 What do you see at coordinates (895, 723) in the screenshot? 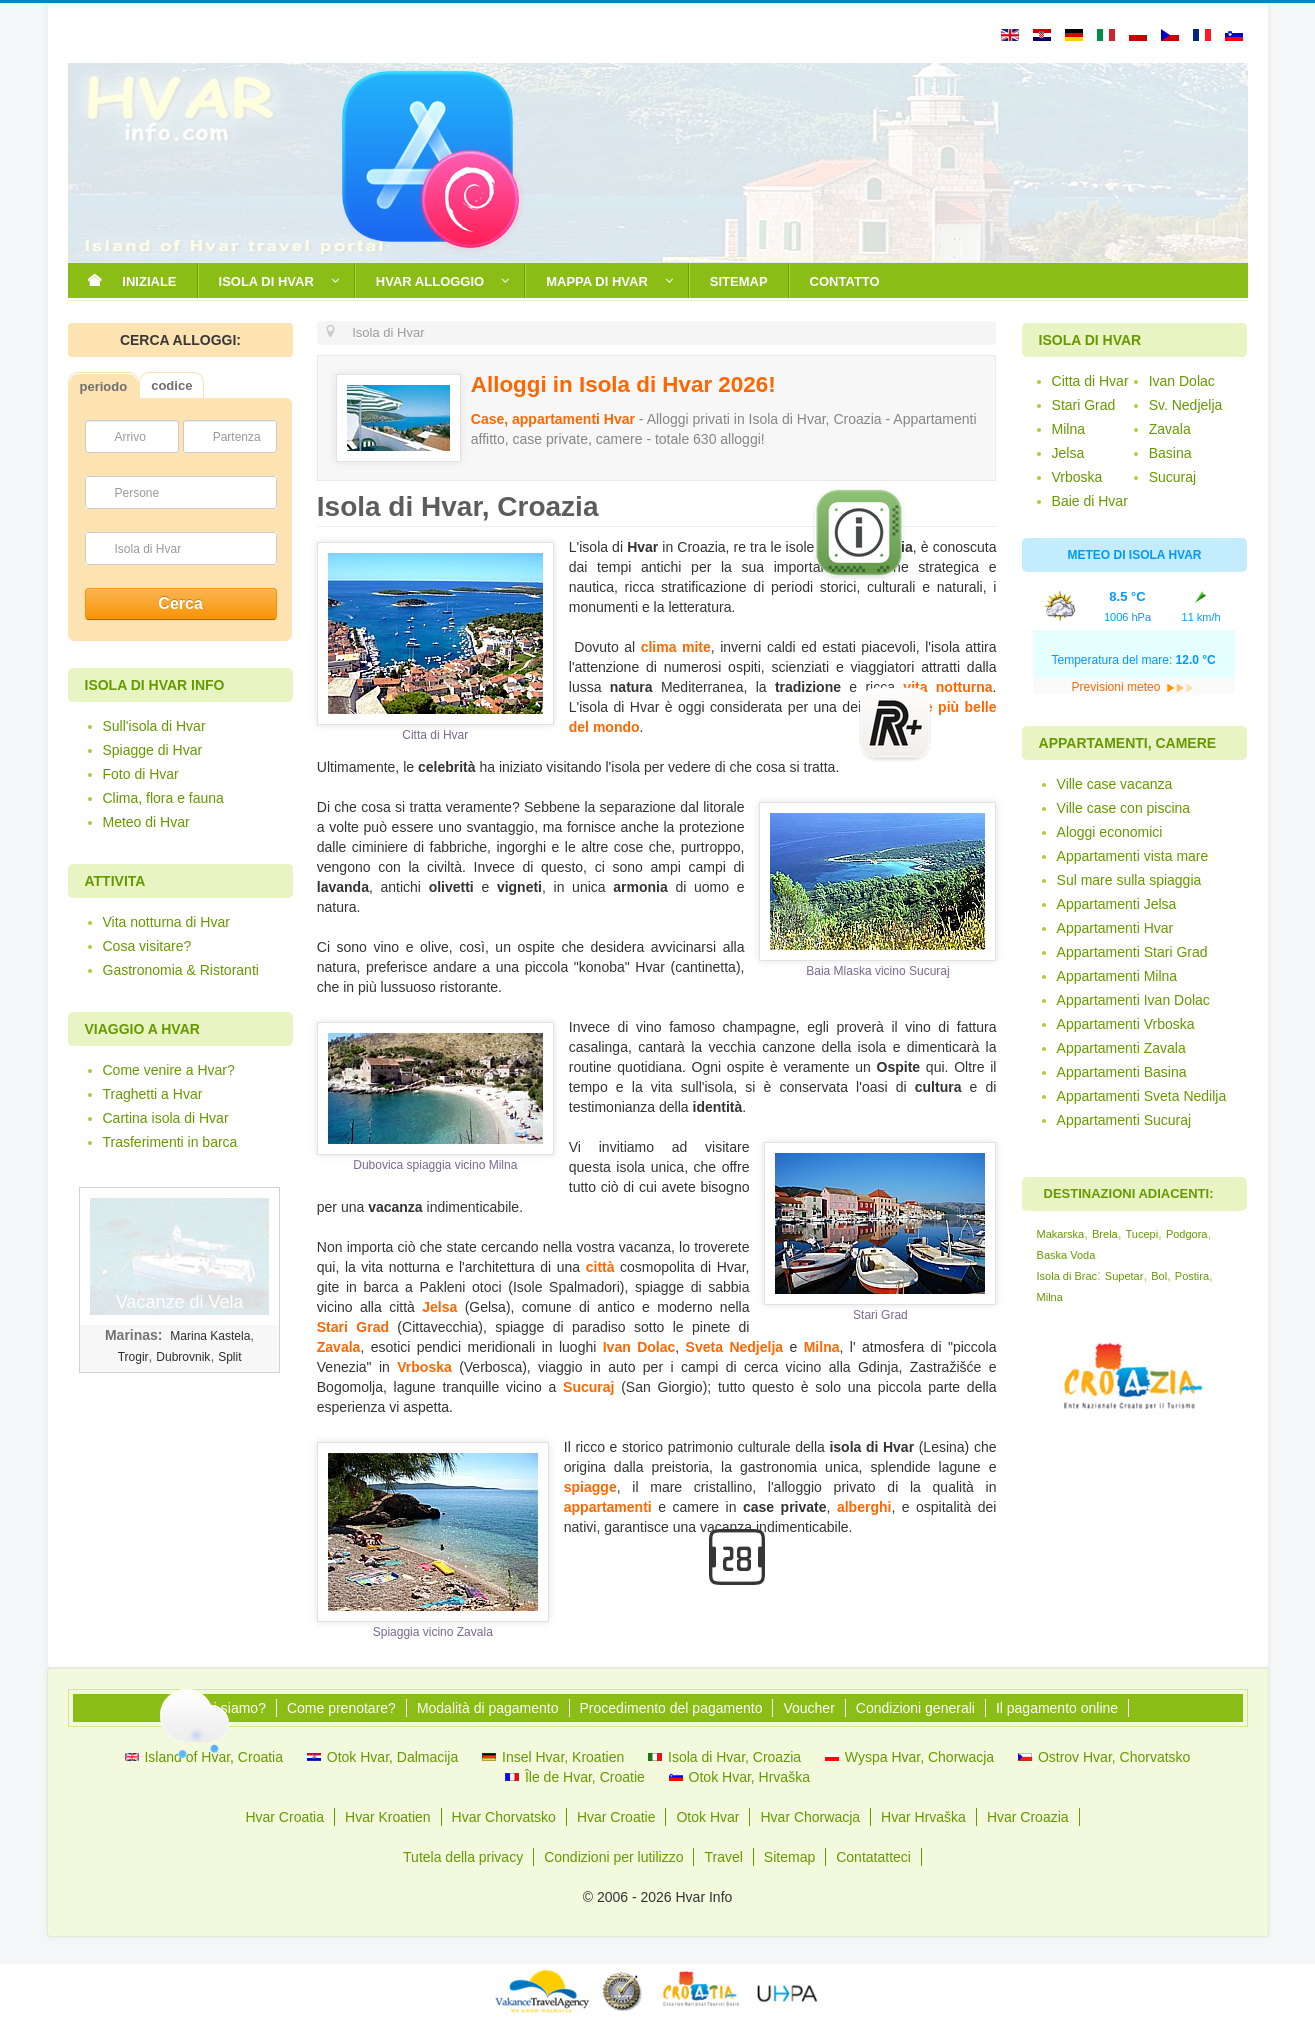
I see `open RetroPlus retro gaming app` at bounding box center [895, 723].